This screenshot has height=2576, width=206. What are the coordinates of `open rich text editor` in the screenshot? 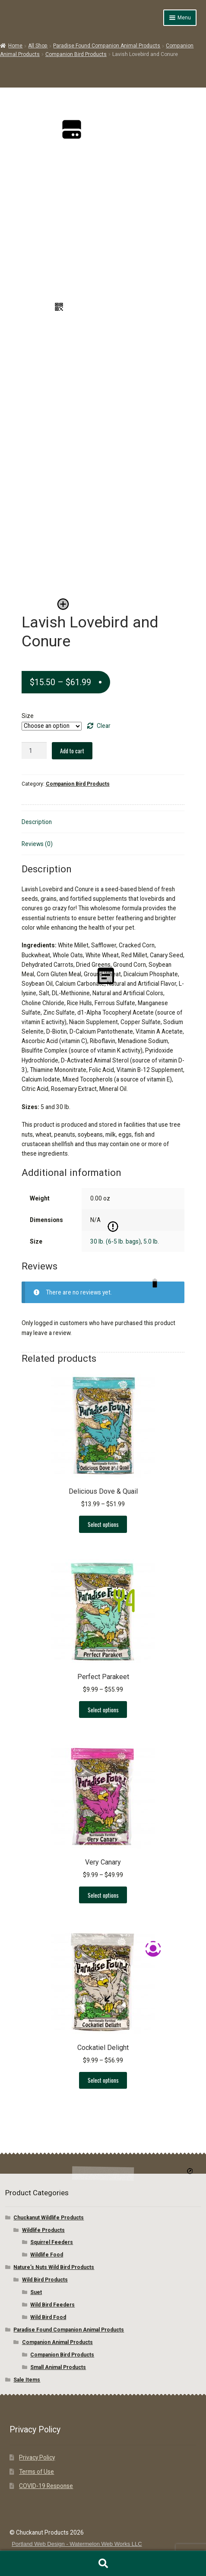 It's located at (106, 976).